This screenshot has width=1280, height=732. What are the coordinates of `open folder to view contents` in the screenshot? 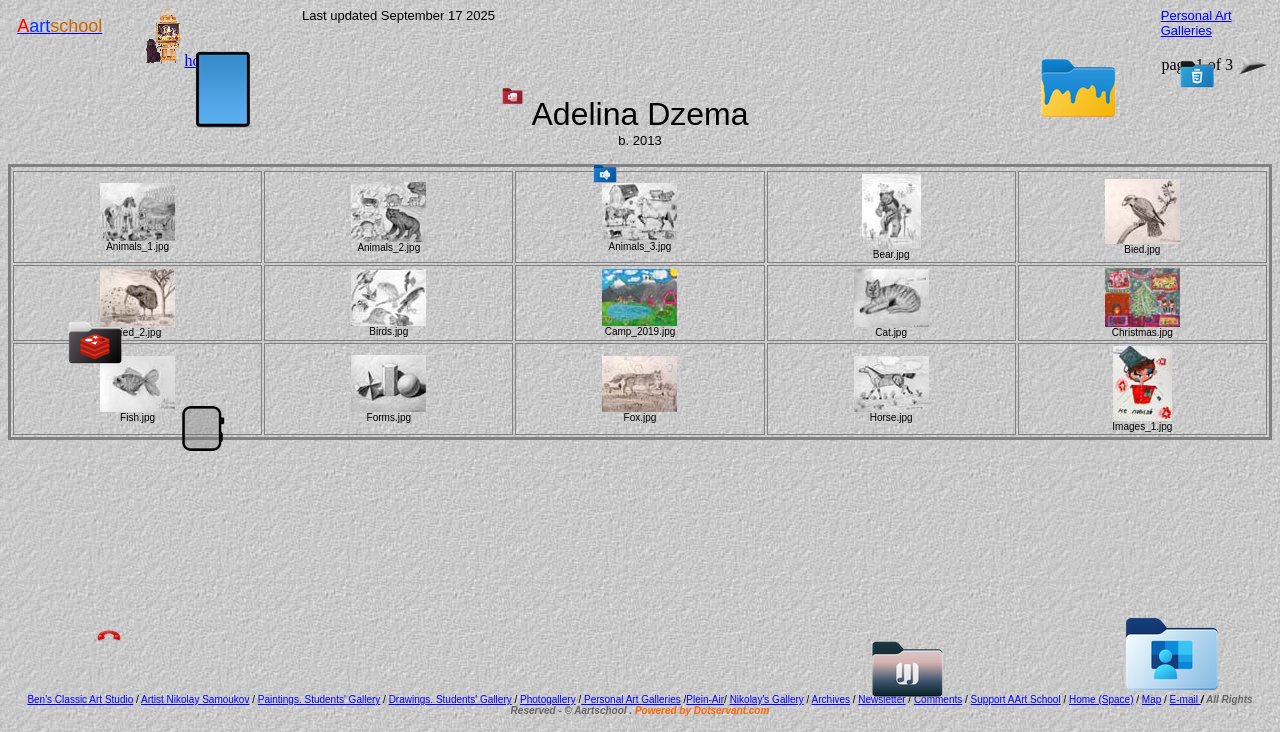 It's located at (1078, 90).